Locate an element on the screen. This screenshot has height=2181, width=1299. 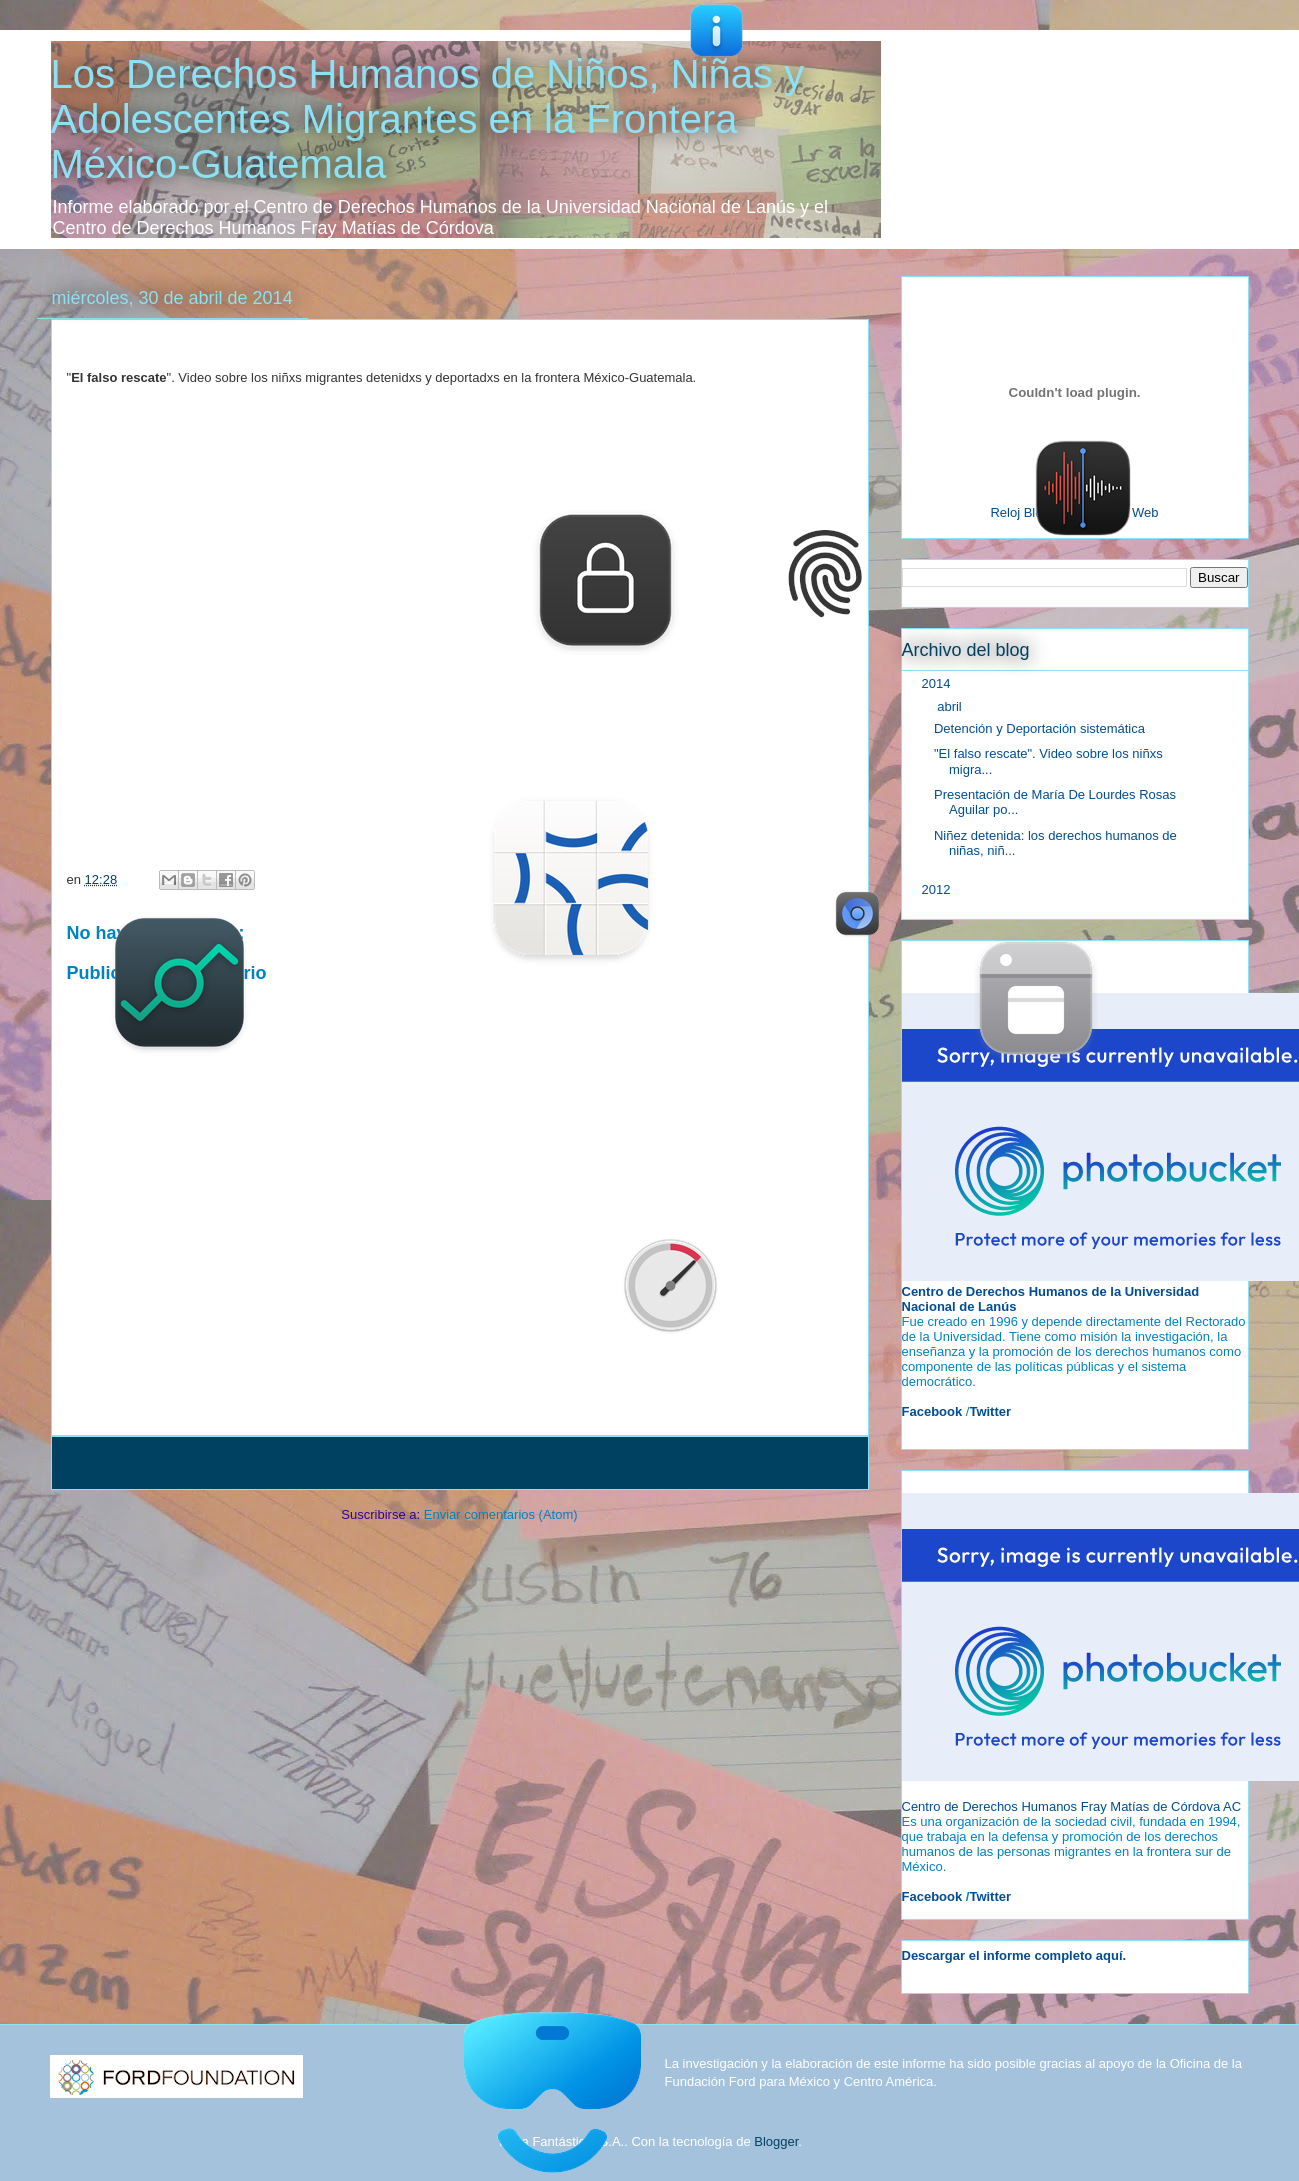
open sysprof system profiler application is located at coordinates (670, 1285).